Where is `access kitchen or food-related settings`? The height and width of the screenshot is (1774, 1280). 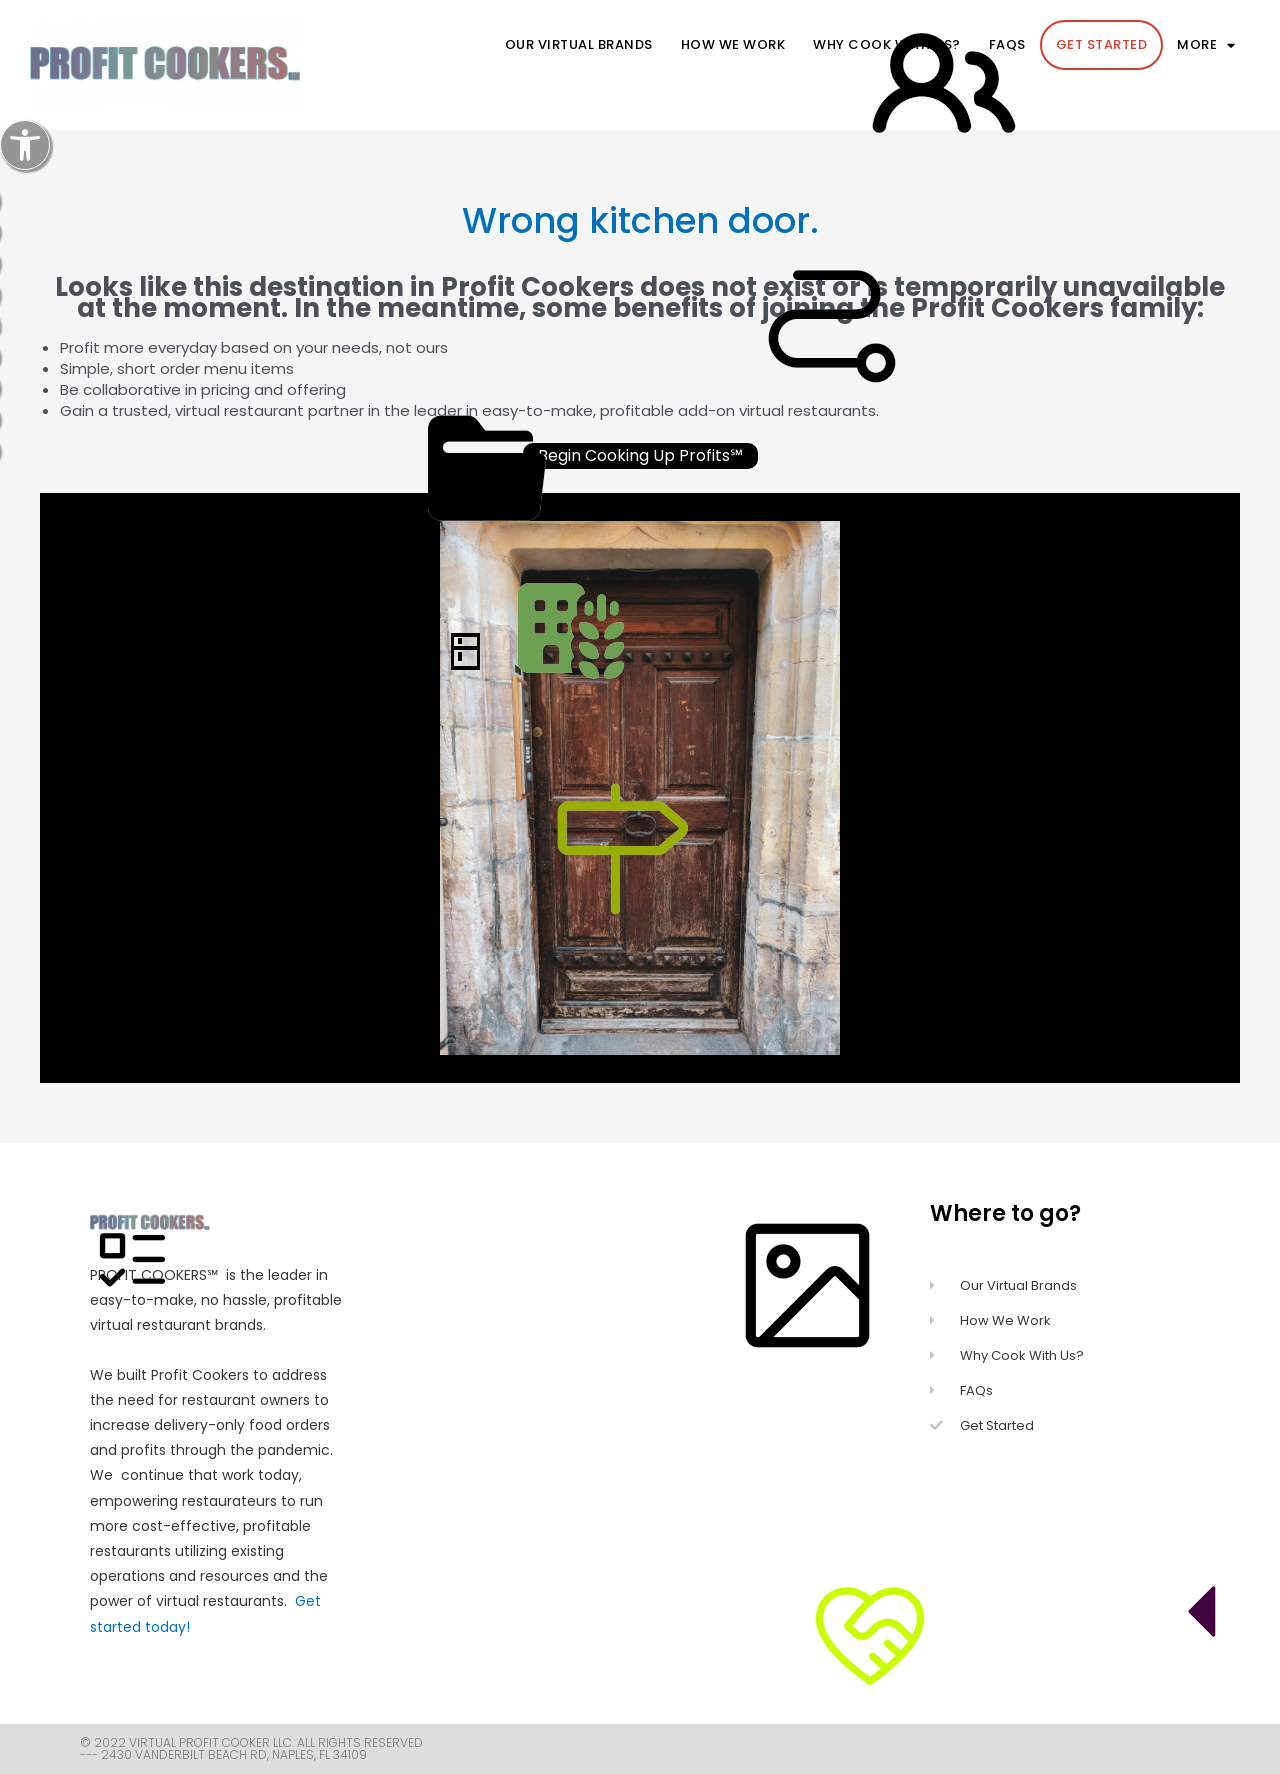
access kitchen or food-related settings is located at coordinates (465, 651).